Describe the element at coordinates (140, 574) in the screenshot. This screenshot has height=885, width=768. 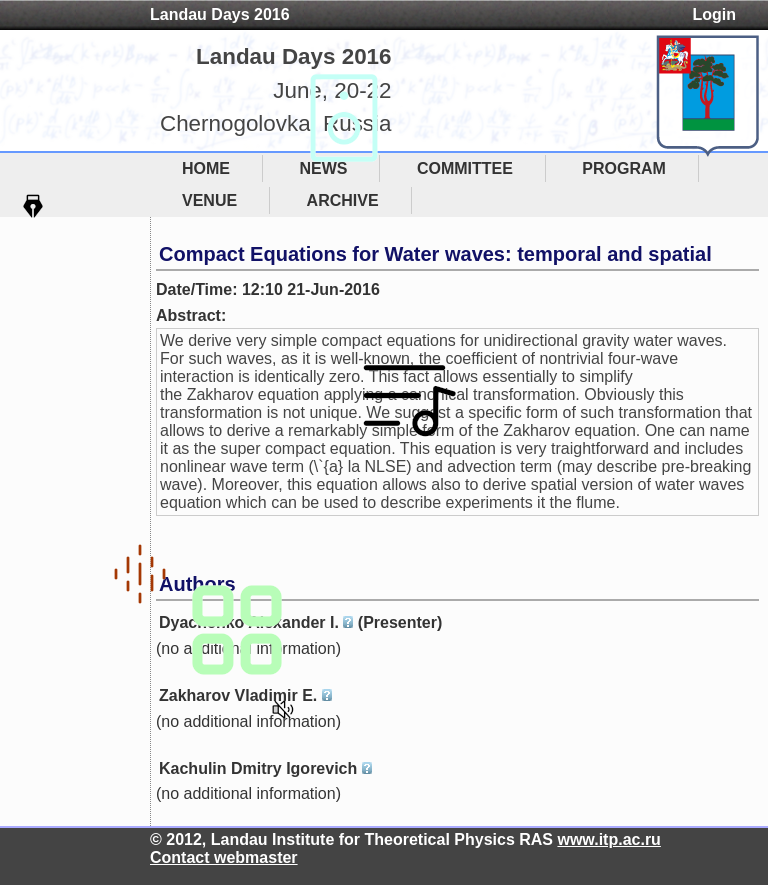
I see `open google podcasts` at that location.